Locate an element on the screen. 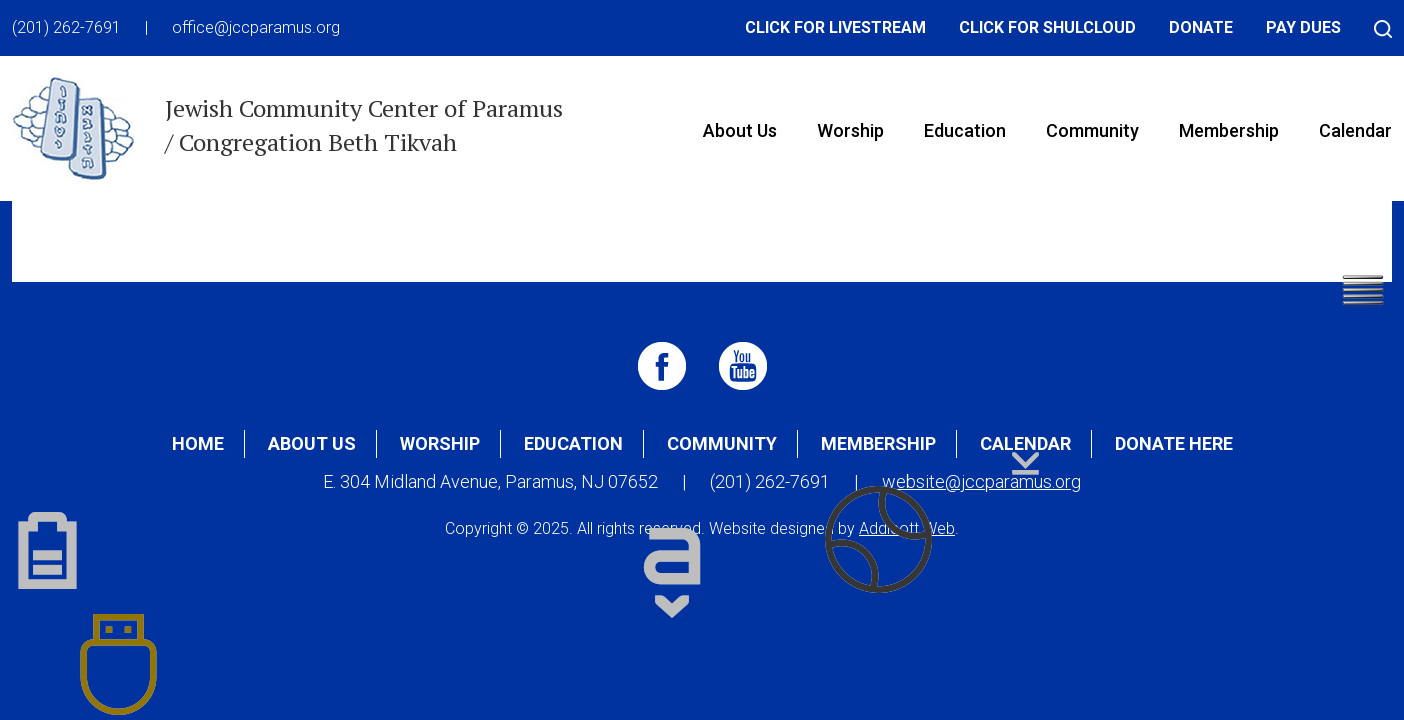 The width and height of the screenshot is (1404, 720). access connected USB drive is located at coordinates (118, 664).